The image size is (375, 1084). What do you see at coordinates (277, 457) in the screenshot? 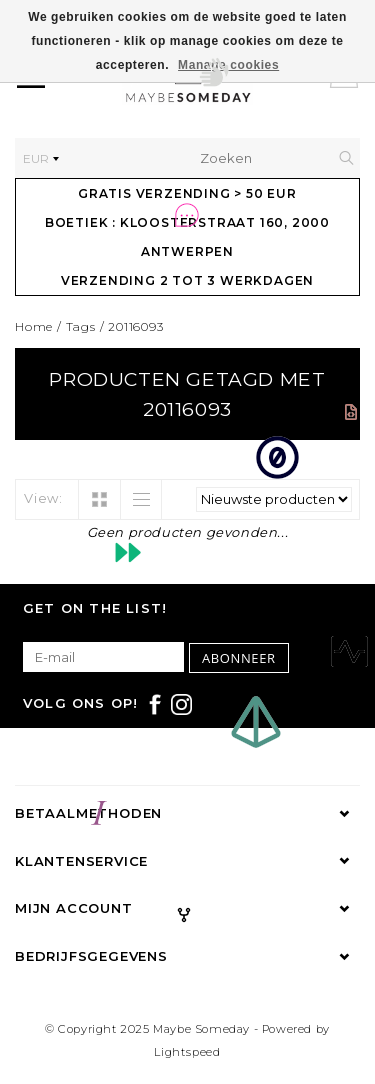
I see `indicates content is public domain (CC0 license)` at bounding box center [277, 457].